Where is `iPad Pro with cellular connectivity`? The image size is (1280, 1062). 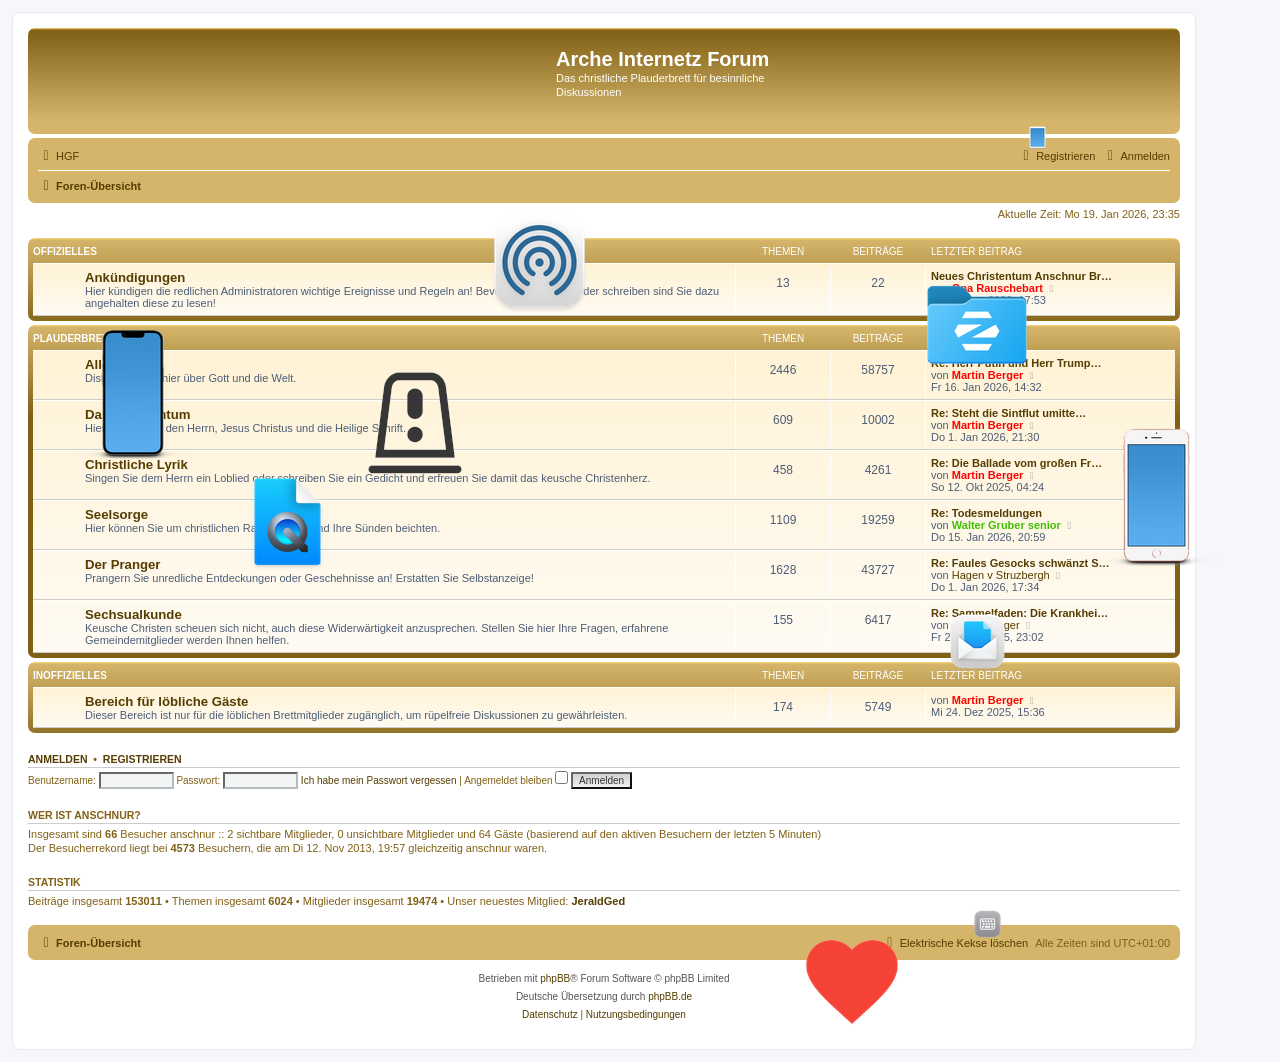
iPad Pro with cellular connectivity is located at coordinates (1037, 137).